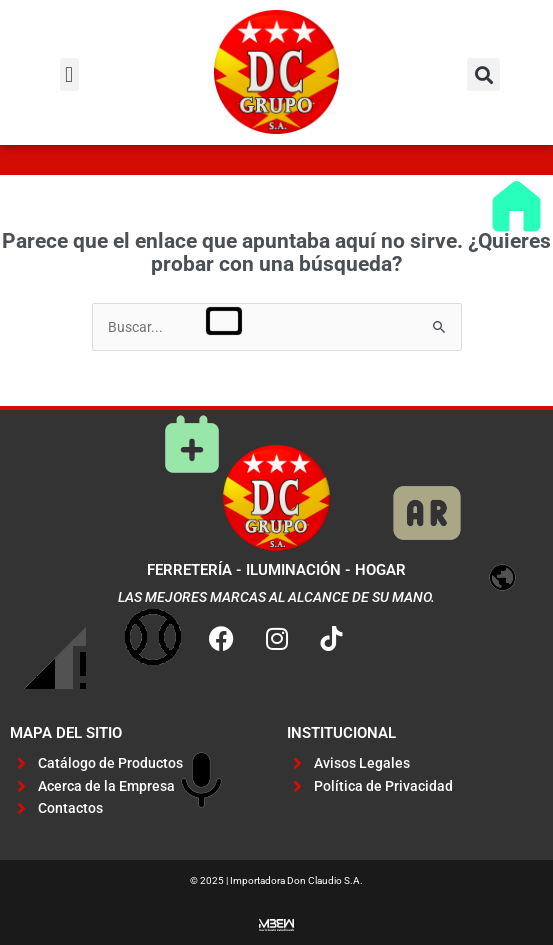 The image size is (553, 945). What do you see at coordinates (201, 778) in the screenshot?
I see `tap to use voice input` at bounding box center [201, 778].